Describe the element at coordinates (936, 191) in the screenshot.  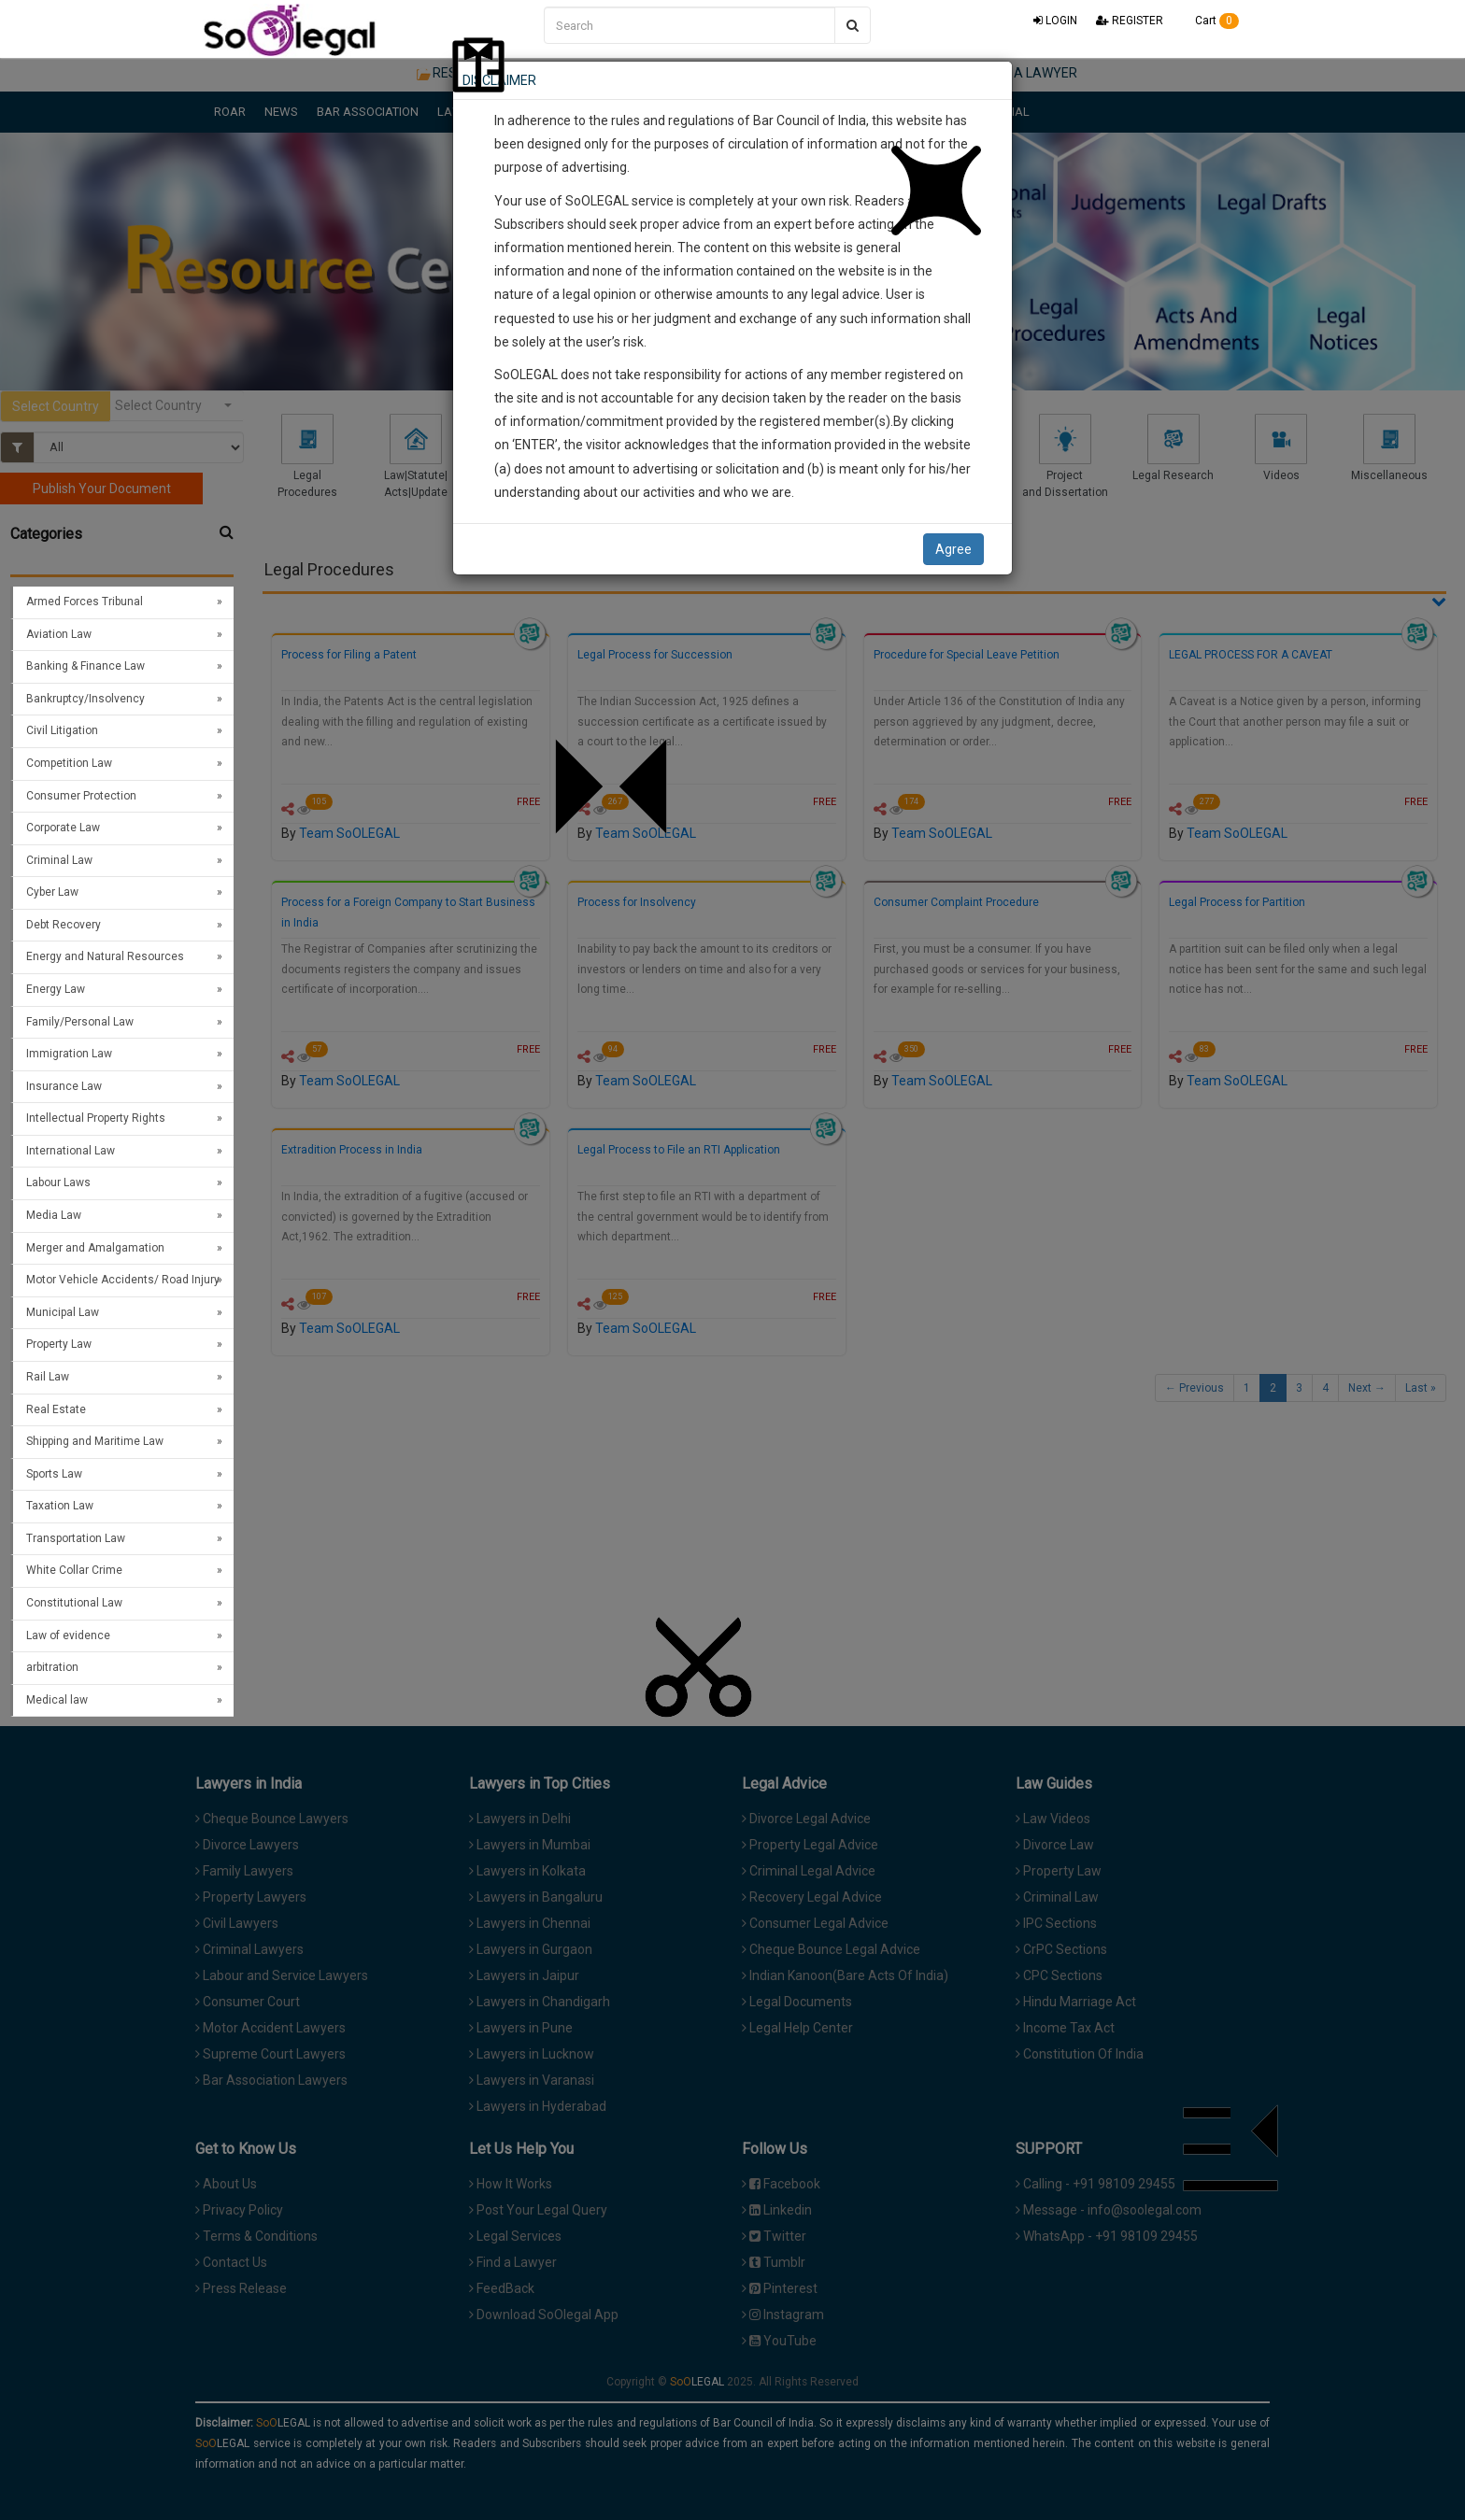
I see `nextra documentation framework logo` at that location.